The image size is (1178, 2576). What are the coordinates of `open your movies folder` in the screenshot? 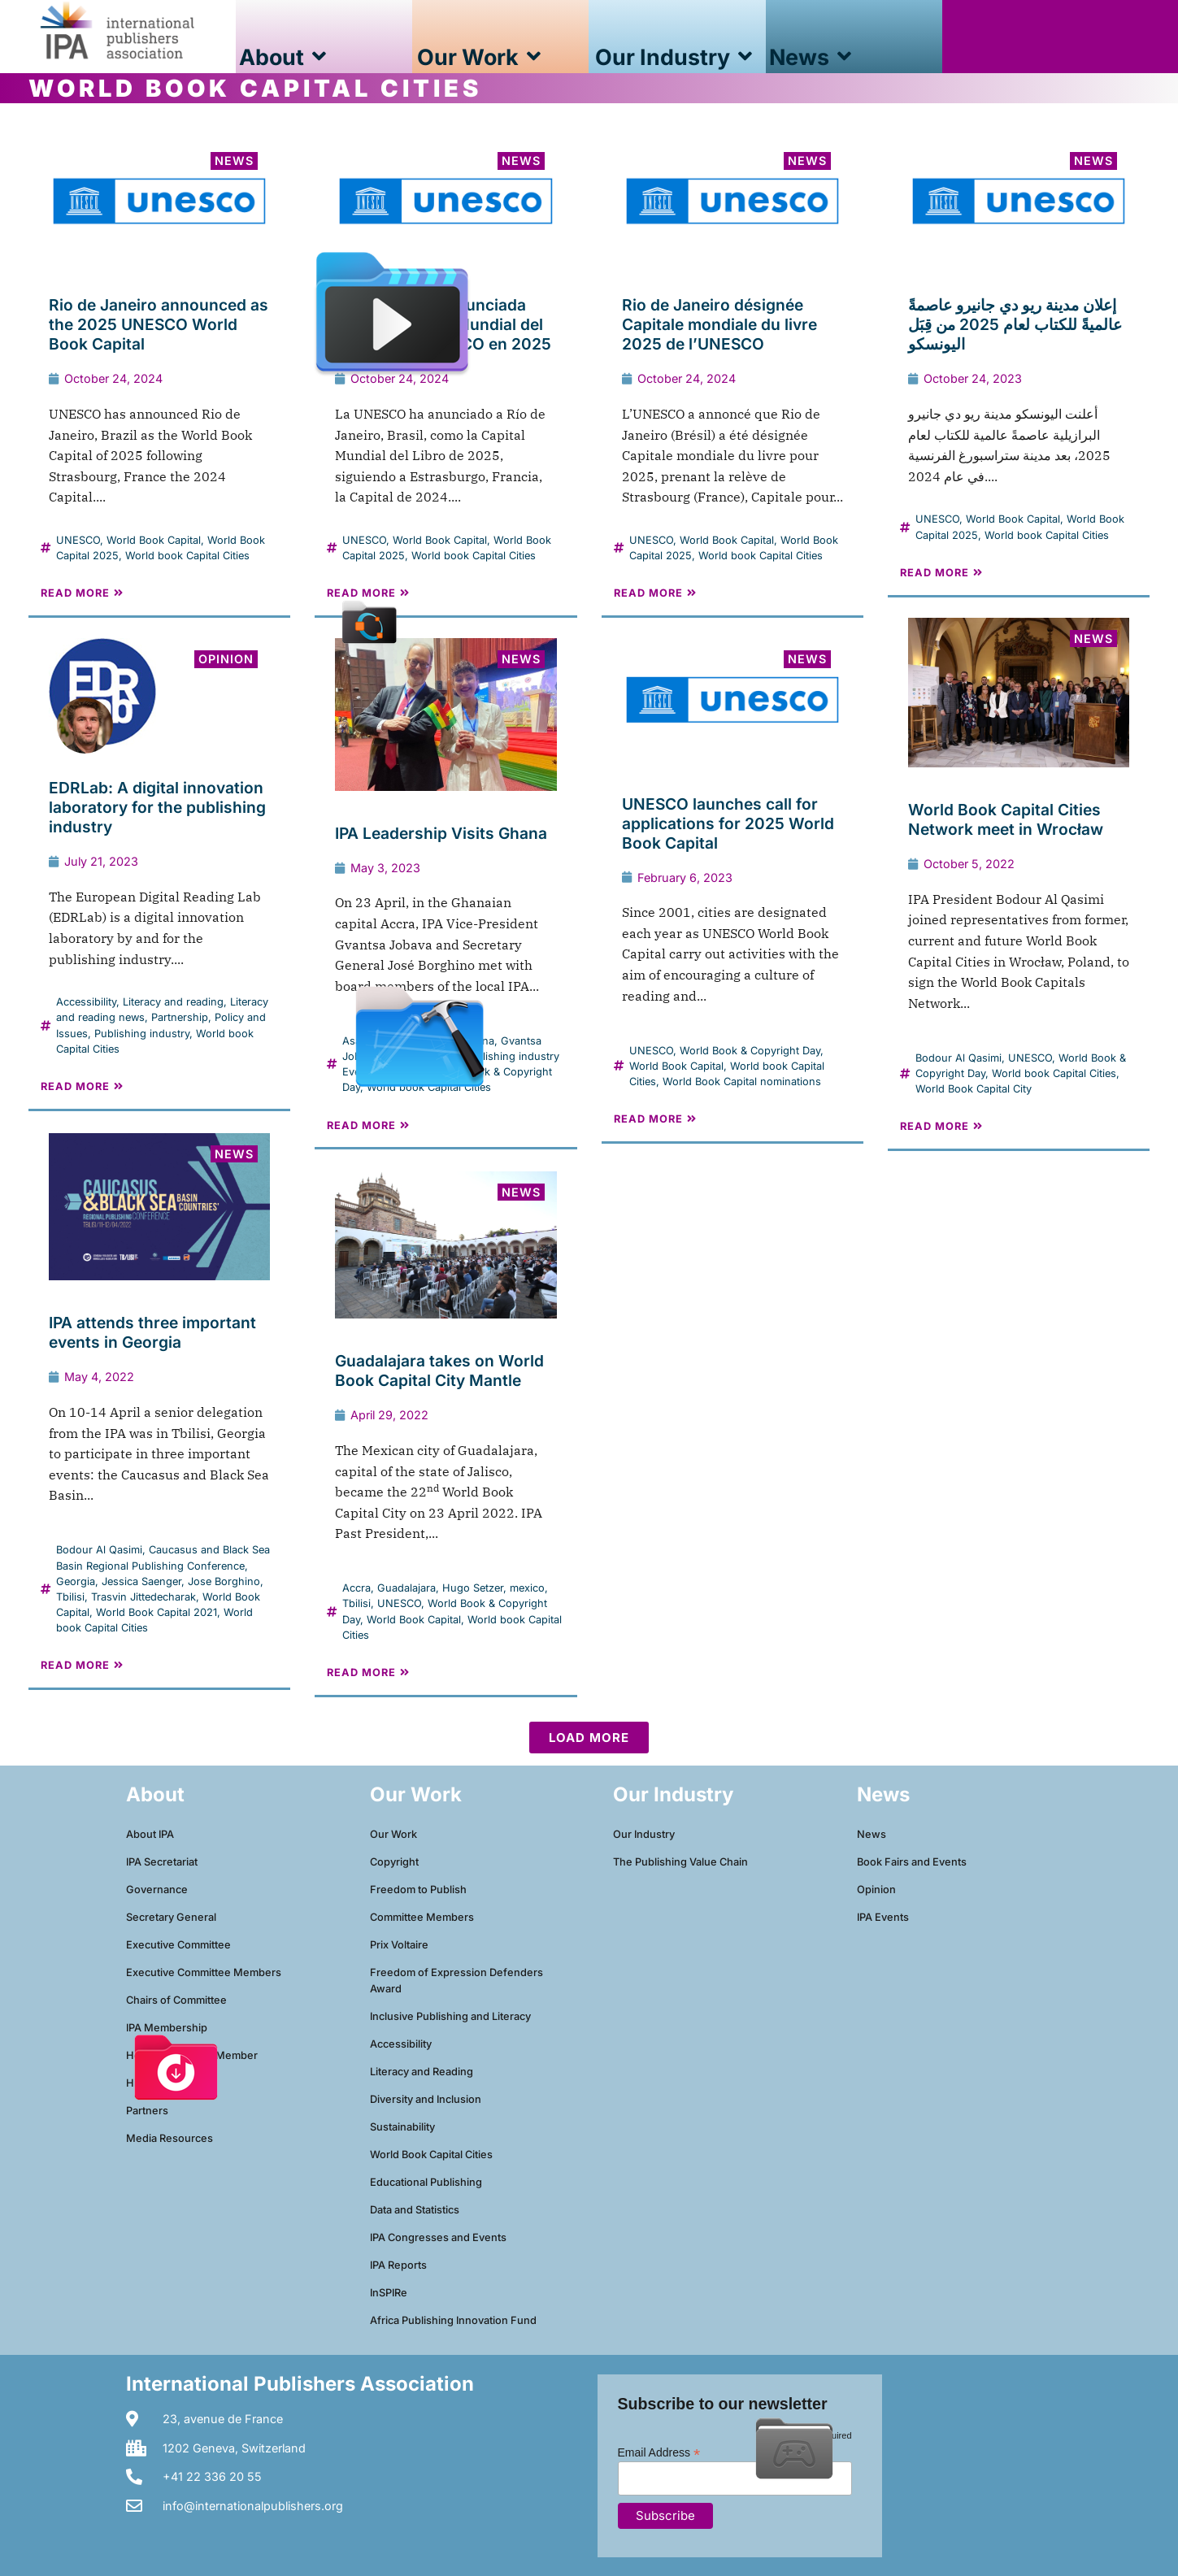 It's located at (391, 315).